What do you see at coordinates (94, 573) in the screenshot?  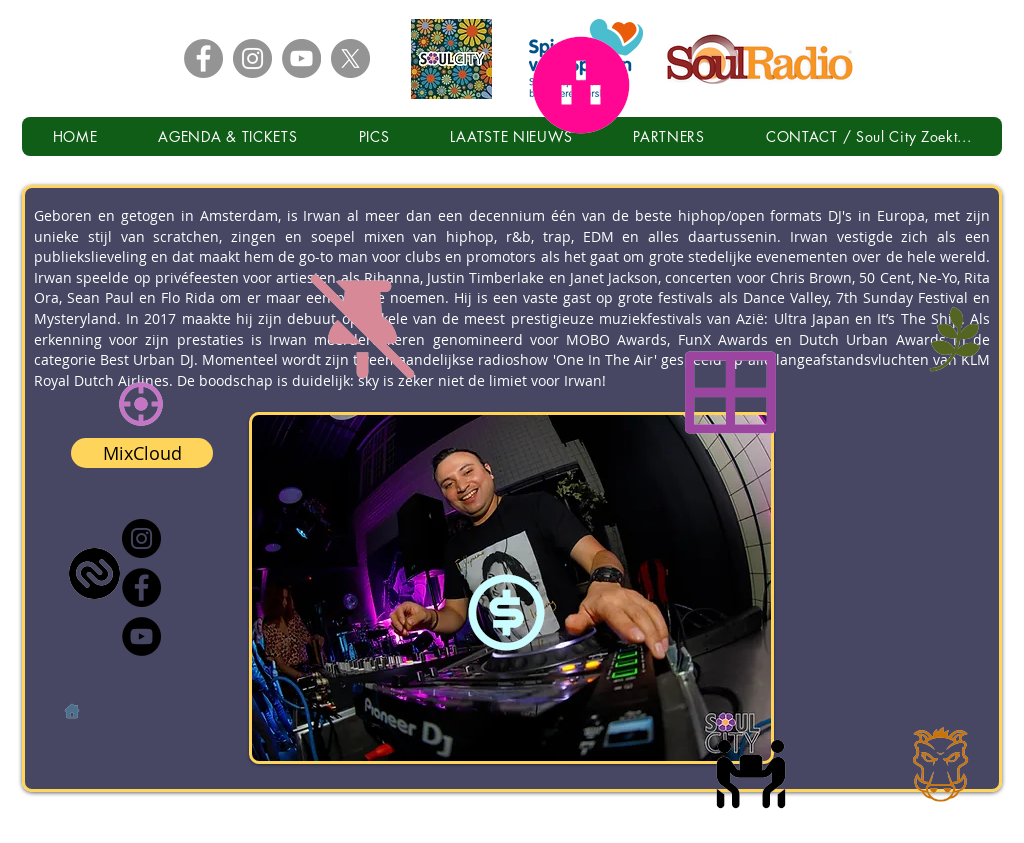 I see `open authy authenticator app` at bounding box center [94, 573].